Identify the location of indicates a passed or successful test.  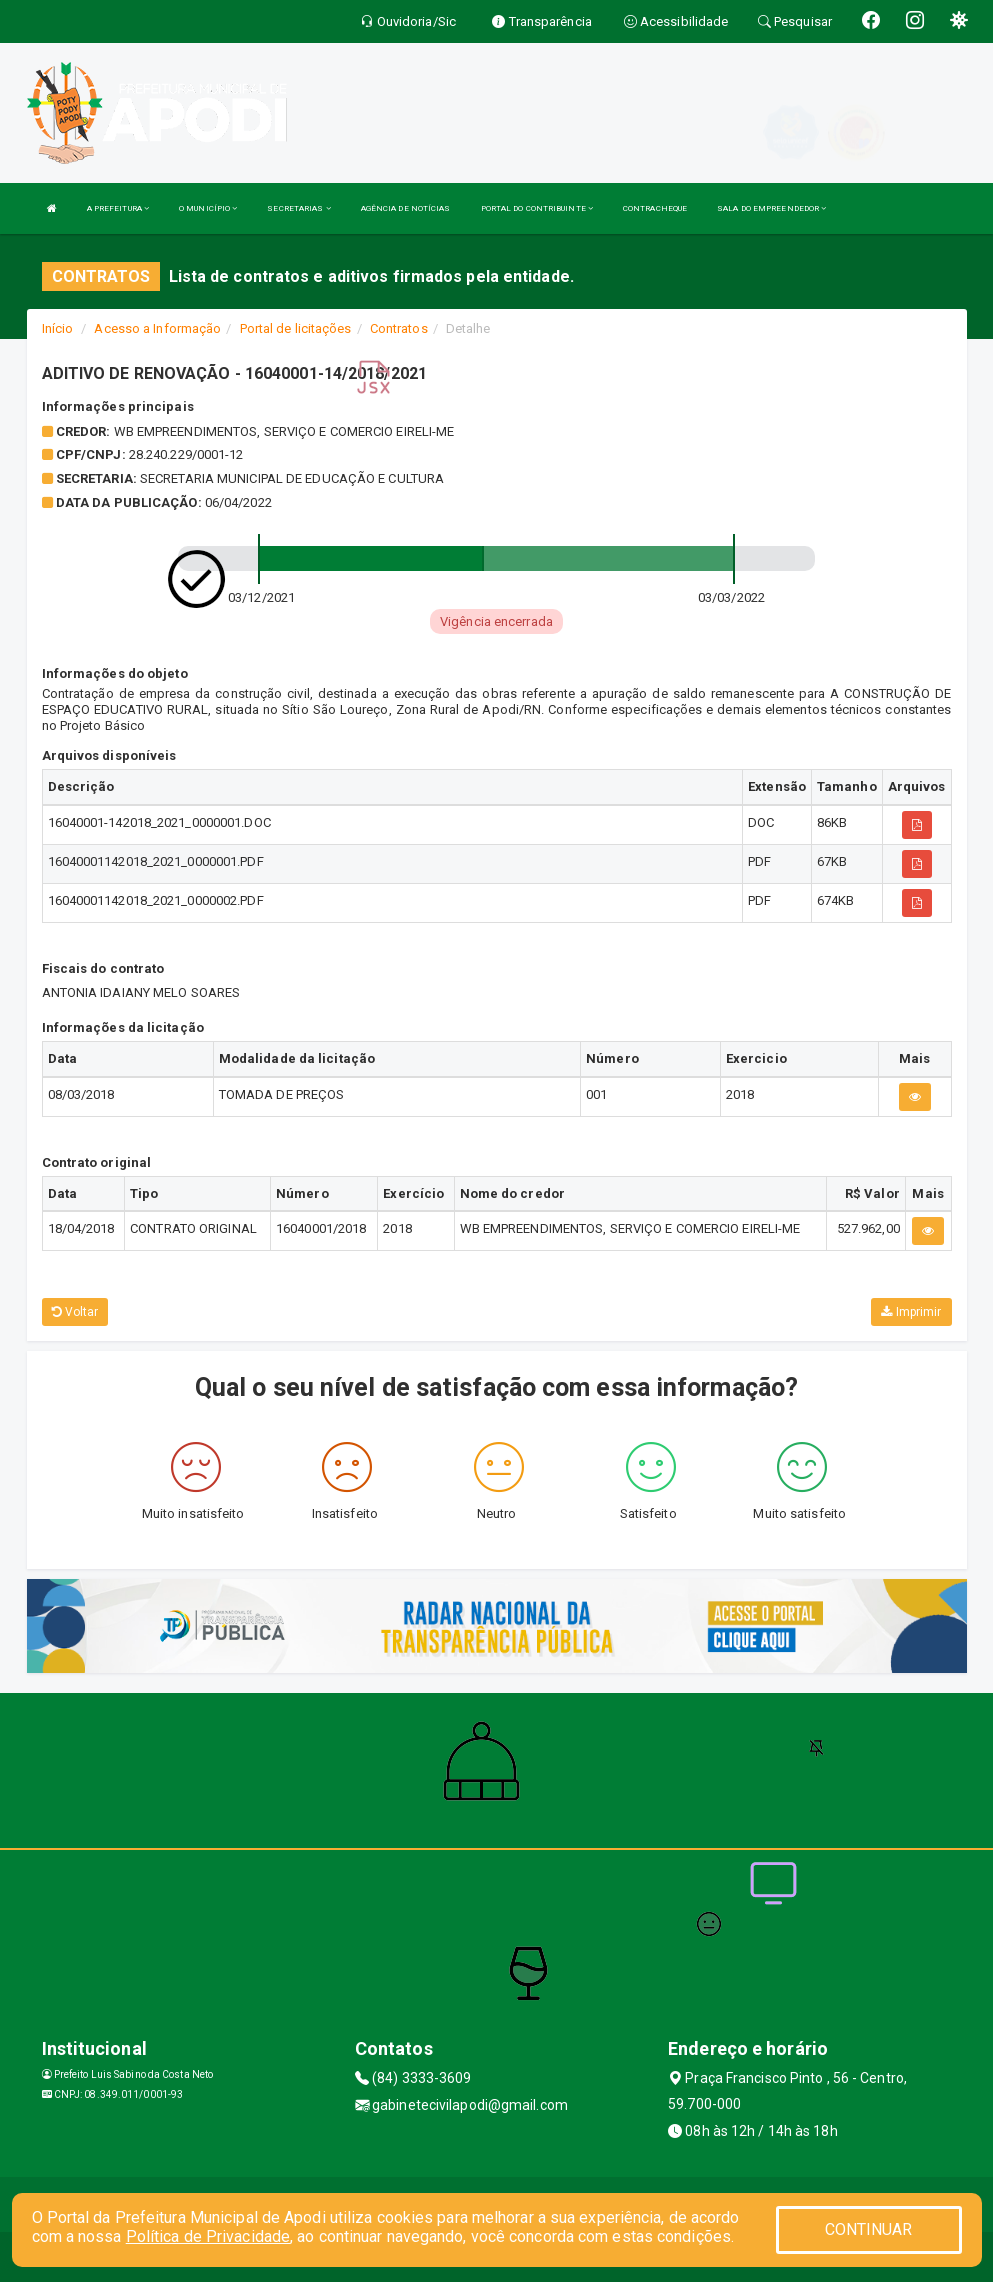
(197, 579).